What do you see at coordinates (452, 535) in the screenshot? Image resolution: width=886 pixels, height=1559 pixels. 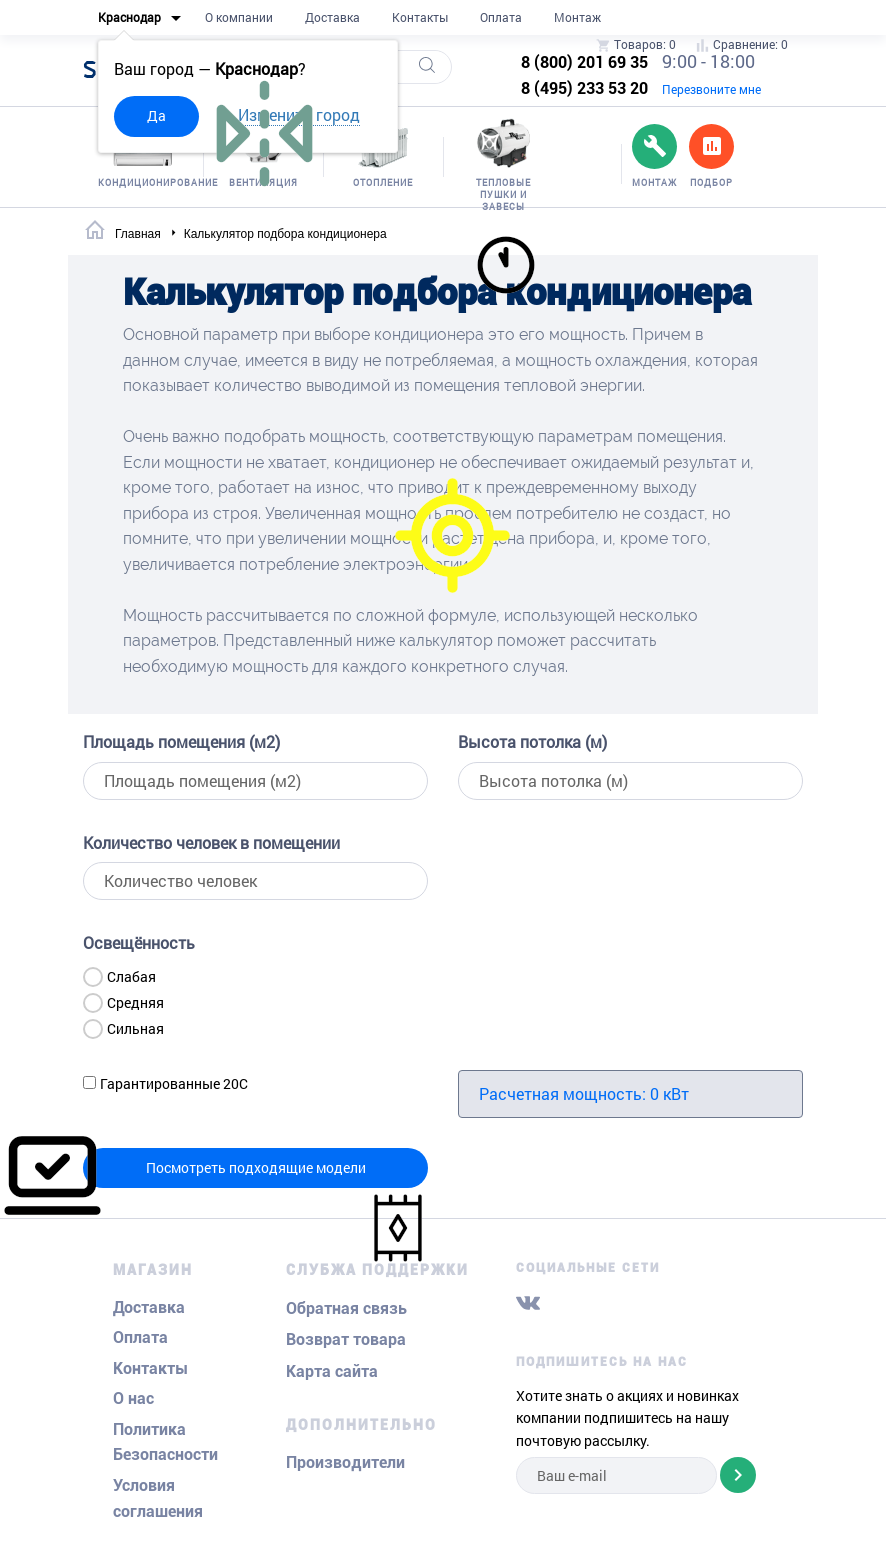 I see `current location found` at bounding box center [452, 535].